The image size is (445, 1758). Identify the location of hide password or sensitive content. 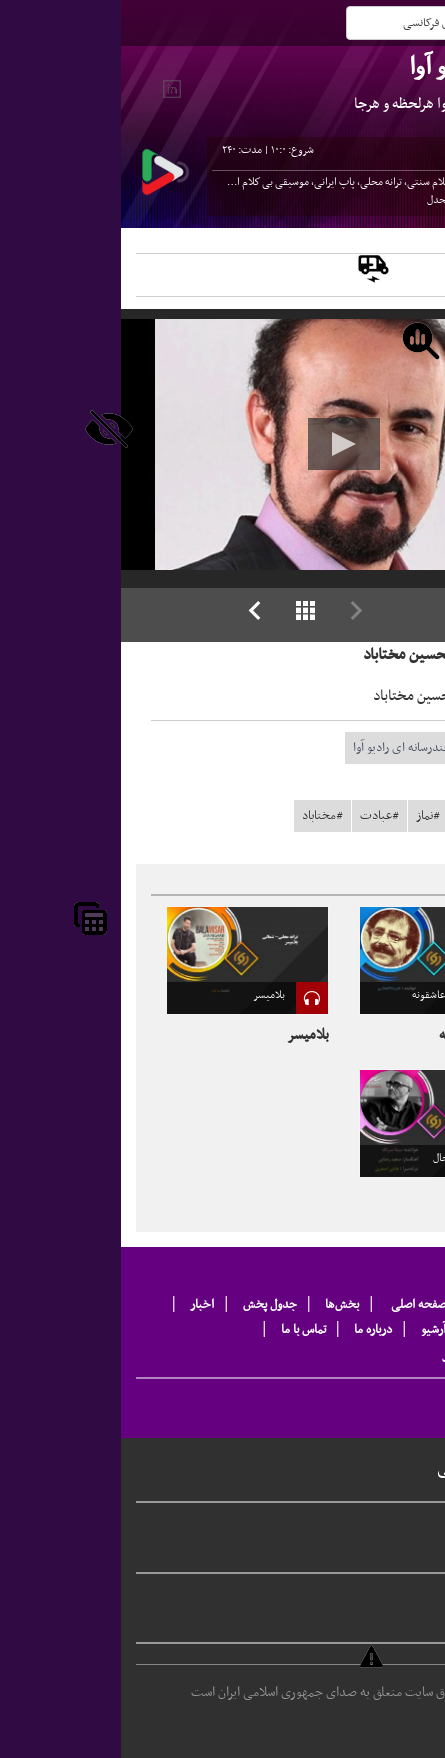
(109, 429).